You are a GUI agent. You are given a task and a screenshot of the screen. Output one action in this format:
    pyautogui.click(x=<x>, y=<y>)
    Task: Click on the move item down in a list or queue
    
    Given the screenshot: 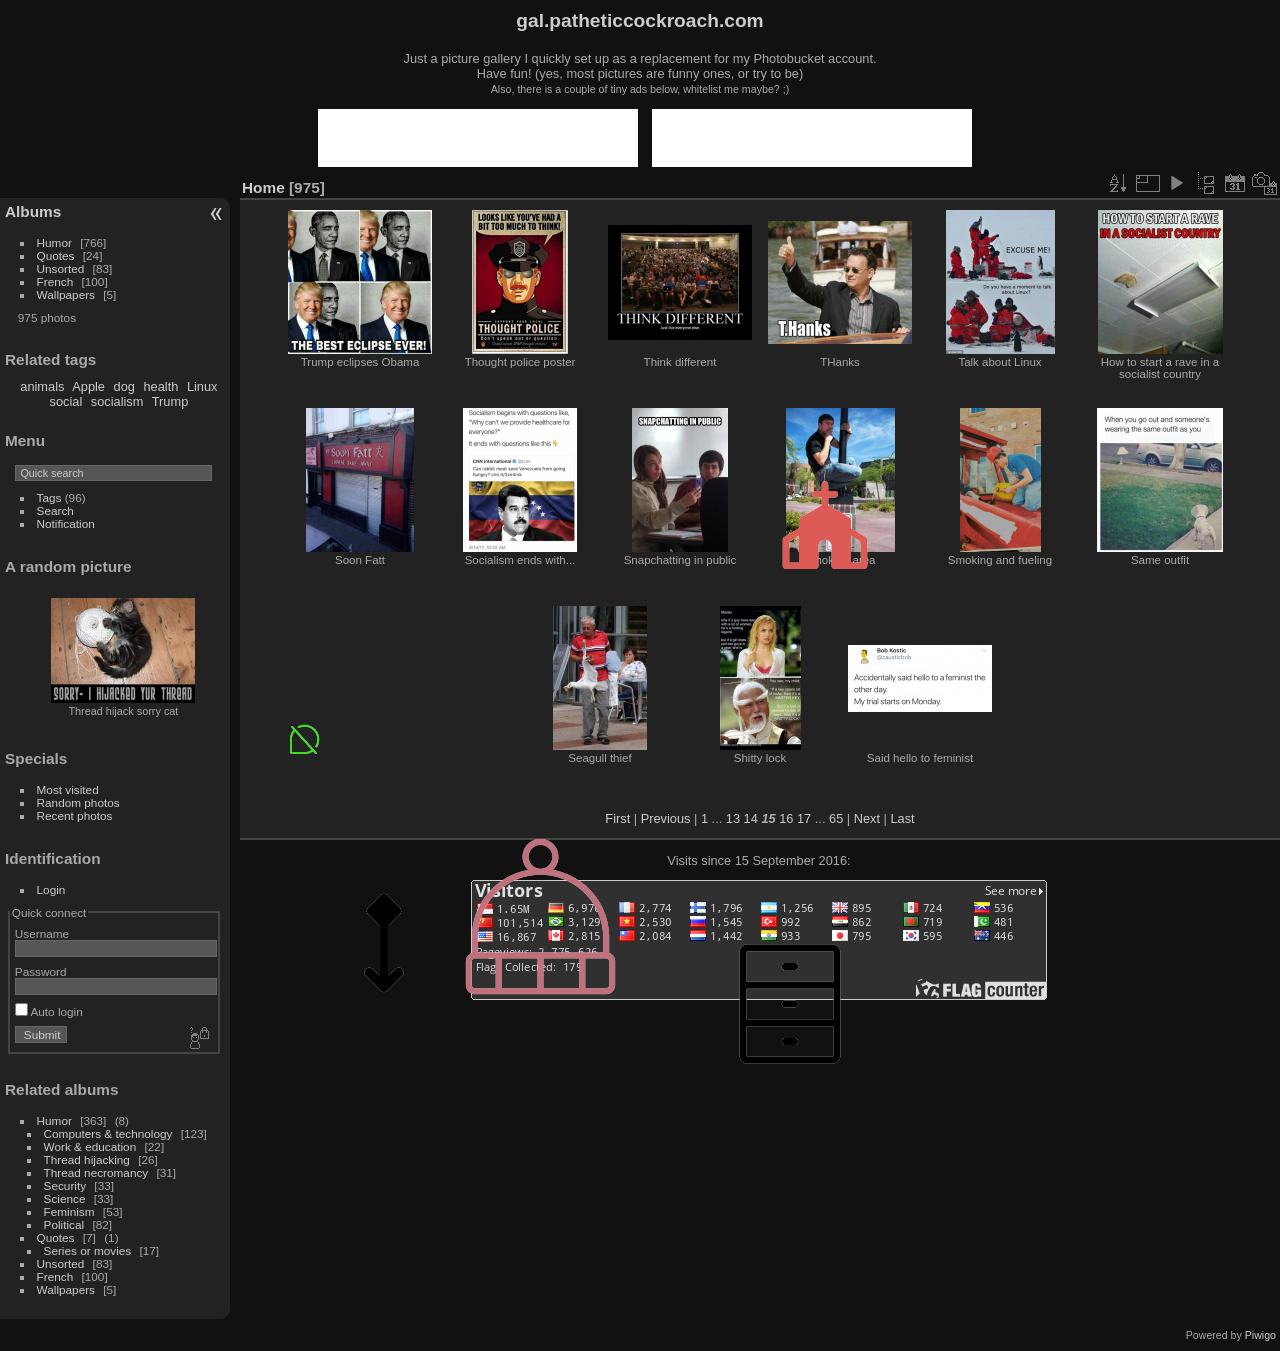 What is the action you would take?
    pyautogui.click(x=384, y=943)
    